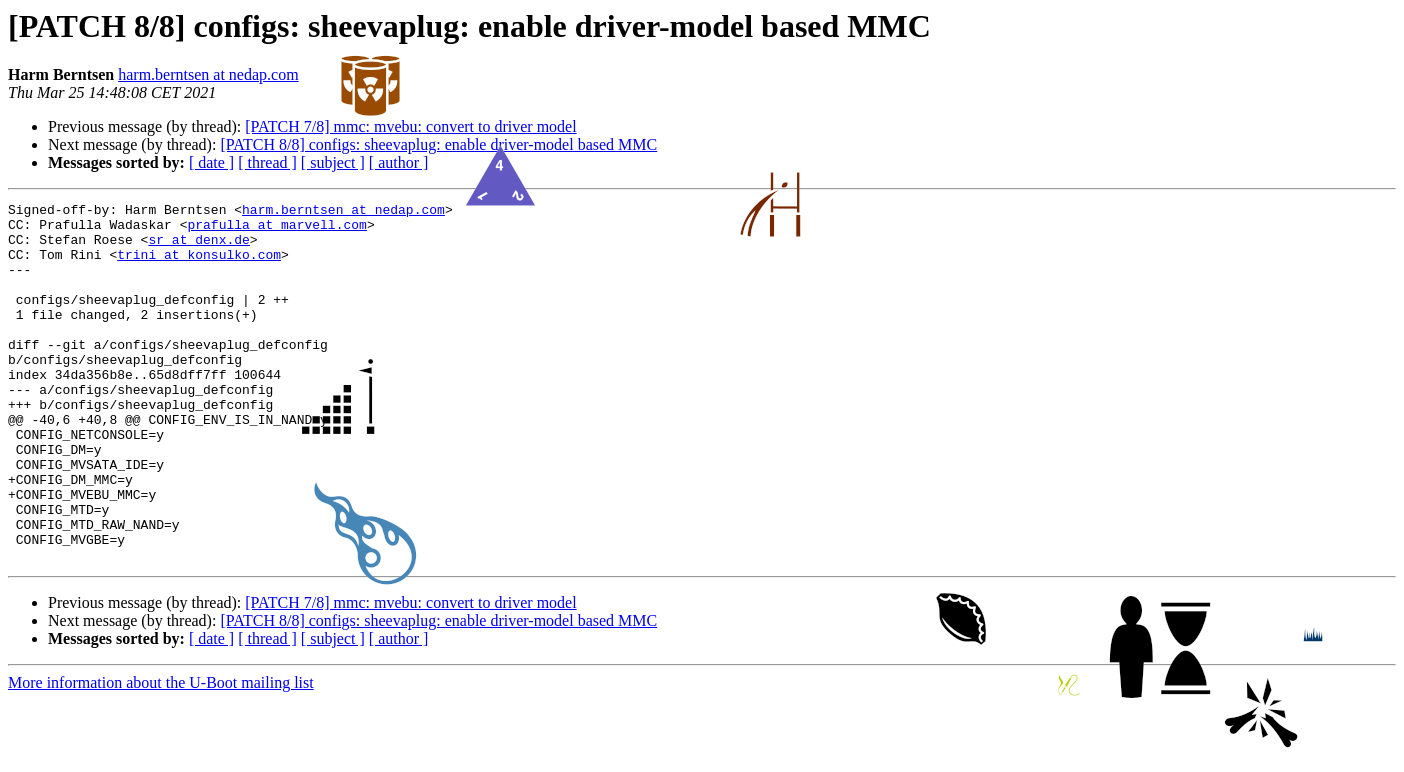 The height and width of the screenshot is (772, 1404). I want to click on view player's time spent in game, so click(1160, 647).